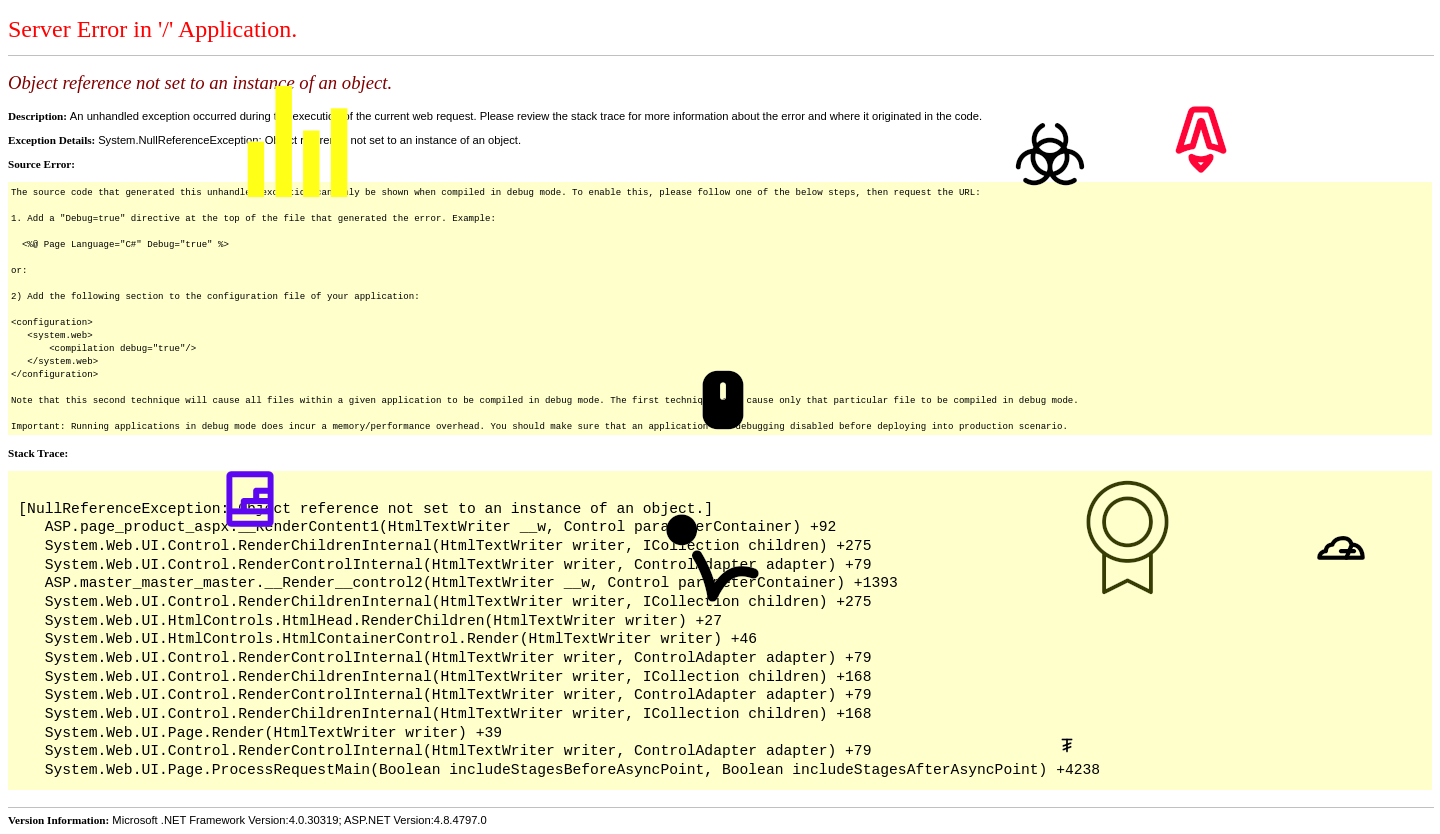 The height and width of the screenshot is (834, 1440). I want to click on view achievements or awards, so click(1127, 537).